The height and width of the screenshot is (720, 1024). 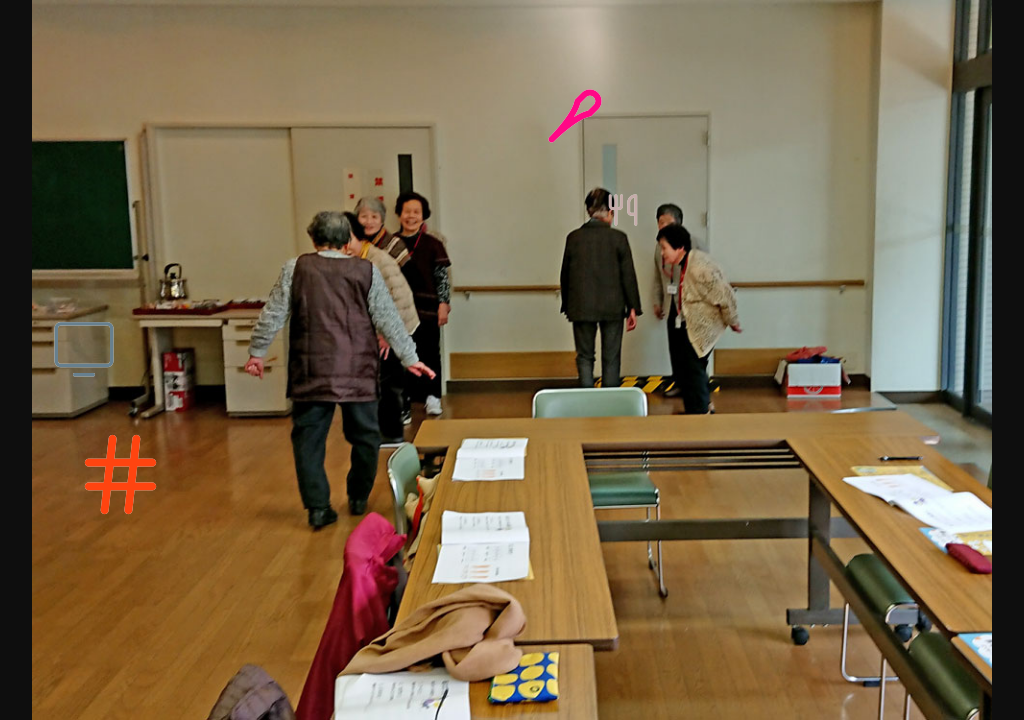 What do you see at coordinates (84, 347) in the screenshot?
I see `view display settings` at bounding box center [84, 347].